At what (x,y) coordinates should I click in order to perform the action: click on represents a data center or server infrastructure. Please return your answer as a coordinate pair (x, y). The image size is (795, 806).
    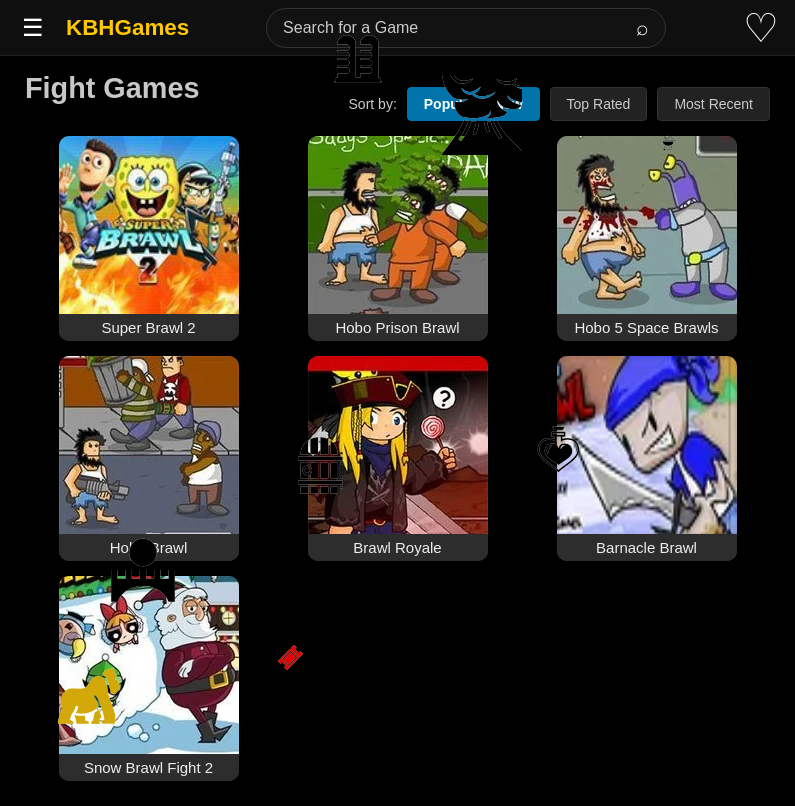
    Looking at the image, I should click on (358, 59).